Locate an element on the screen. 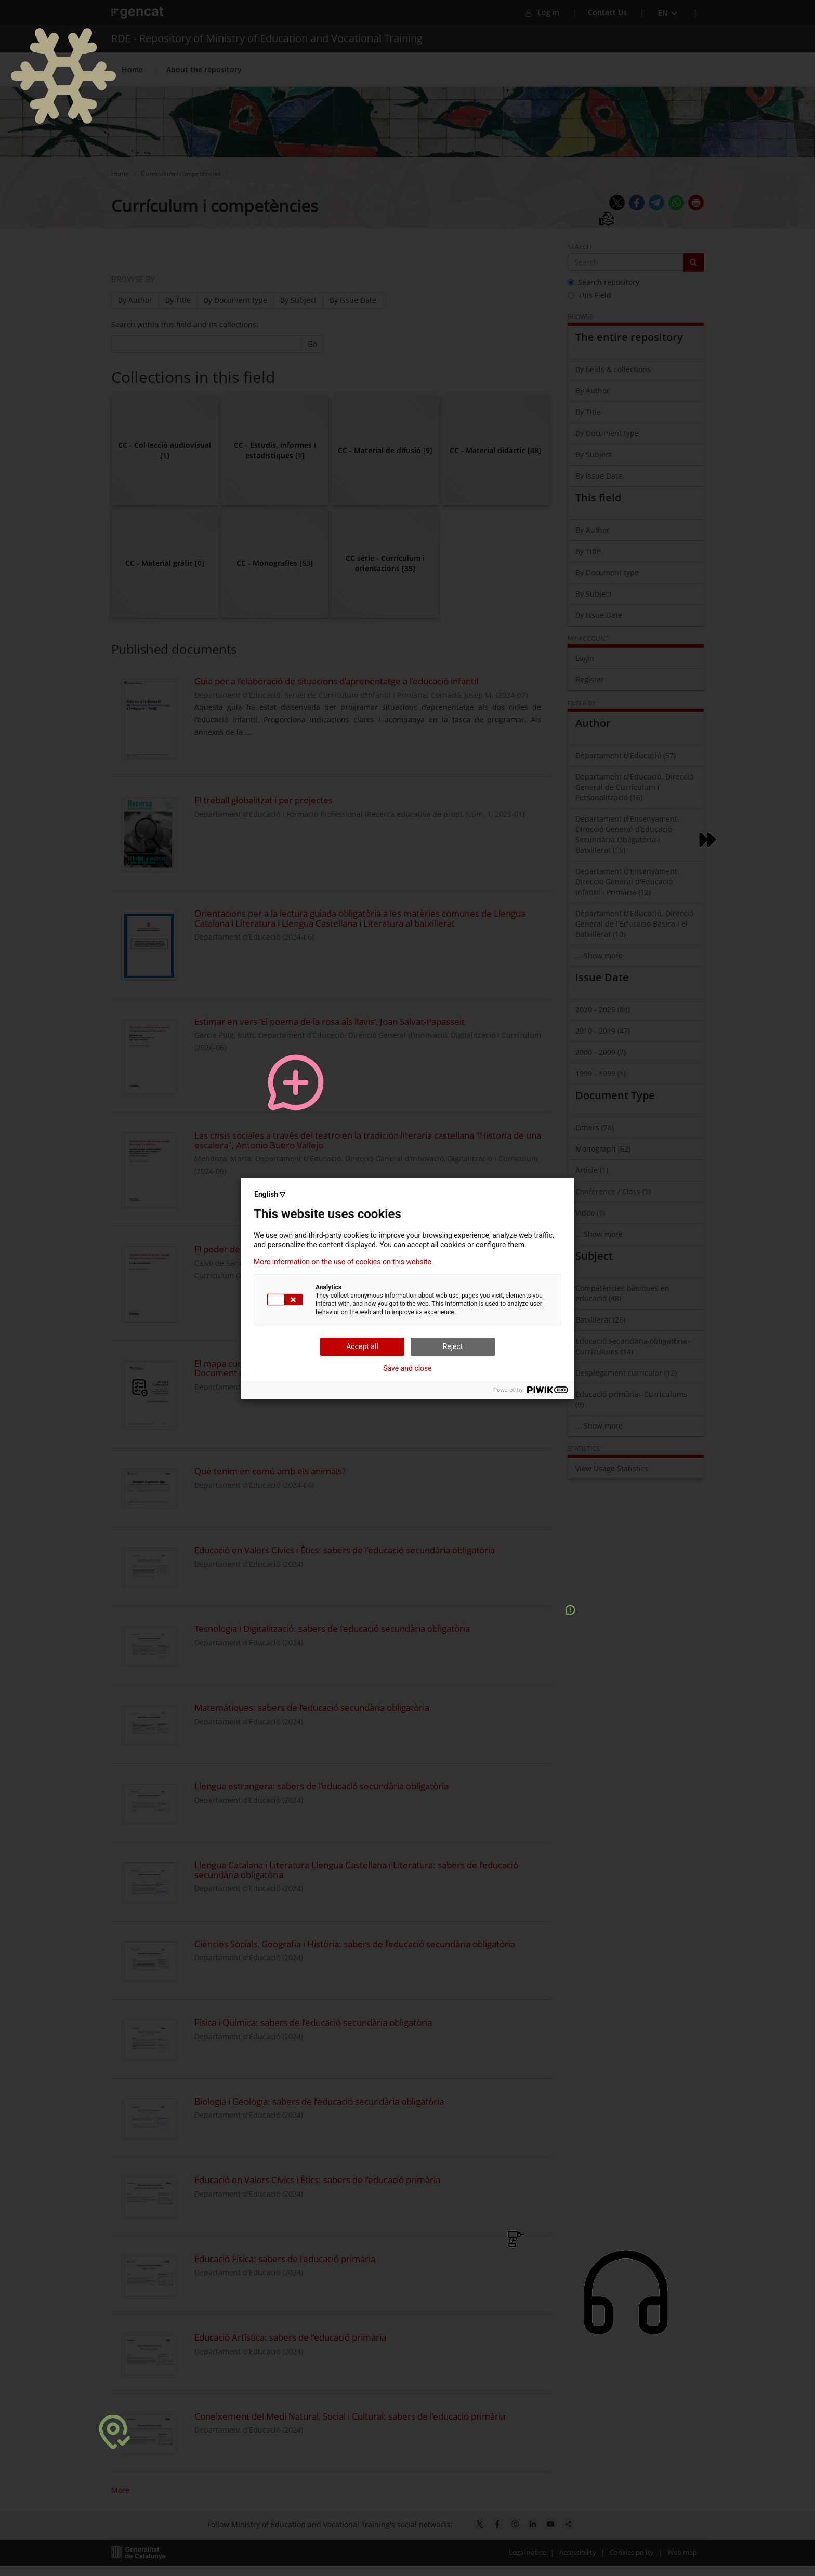 Image resolution: width=815 pixels, height=2576 pixels. confirm or save a location is located at coordinates (113, 2432).